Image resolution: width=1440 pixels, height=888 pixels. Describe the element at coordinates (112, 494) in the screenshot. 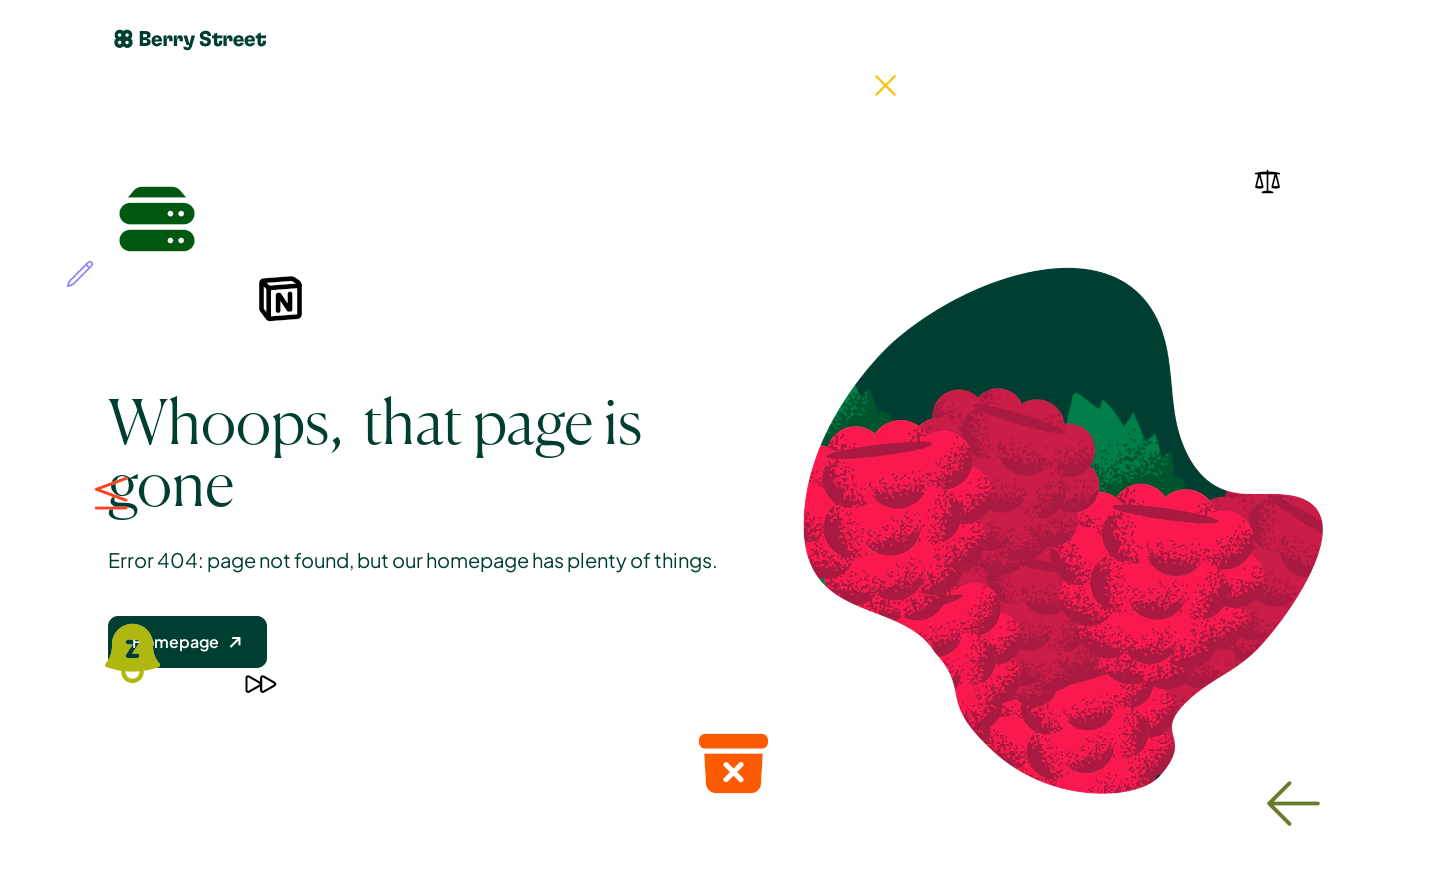

I see `less than or equal to mathematical operator` at that location.